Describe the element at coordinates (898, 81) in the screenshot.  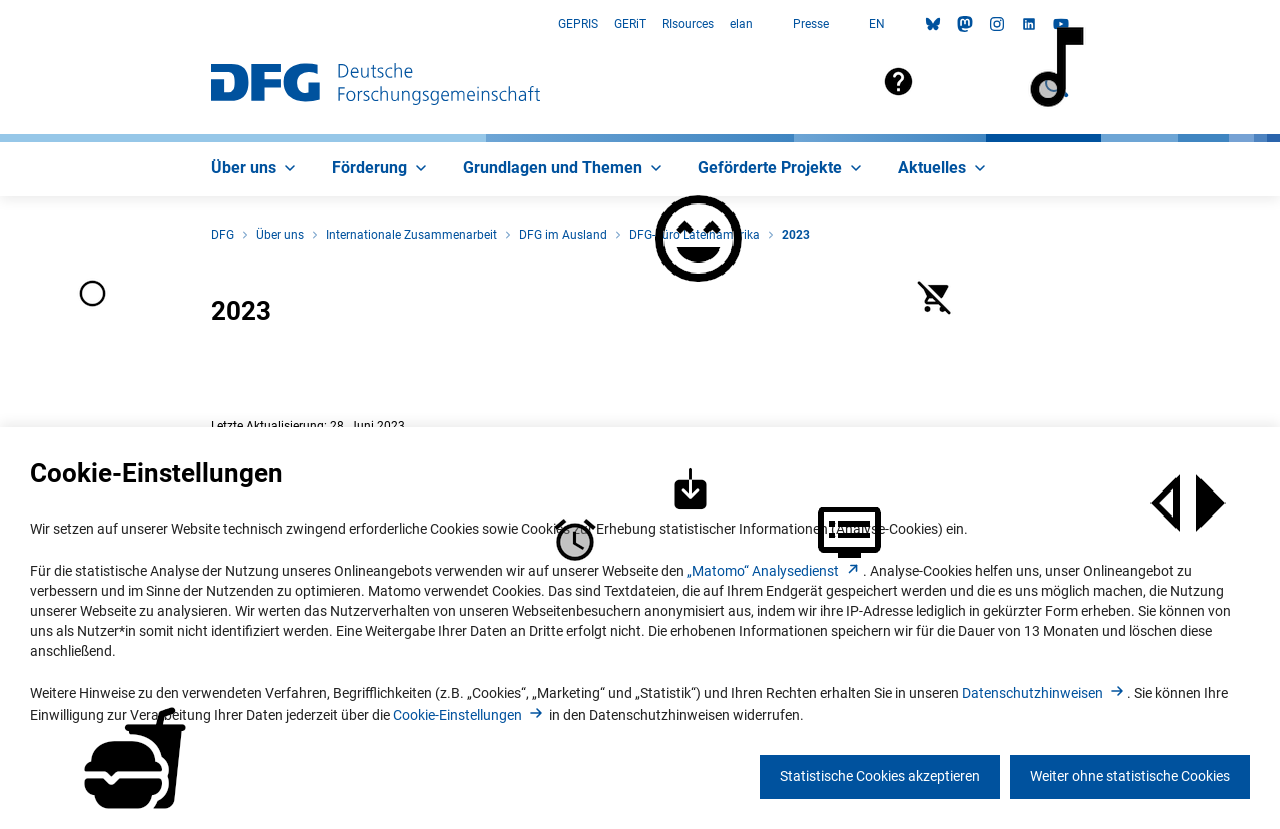
I see `access help or support` at that location.